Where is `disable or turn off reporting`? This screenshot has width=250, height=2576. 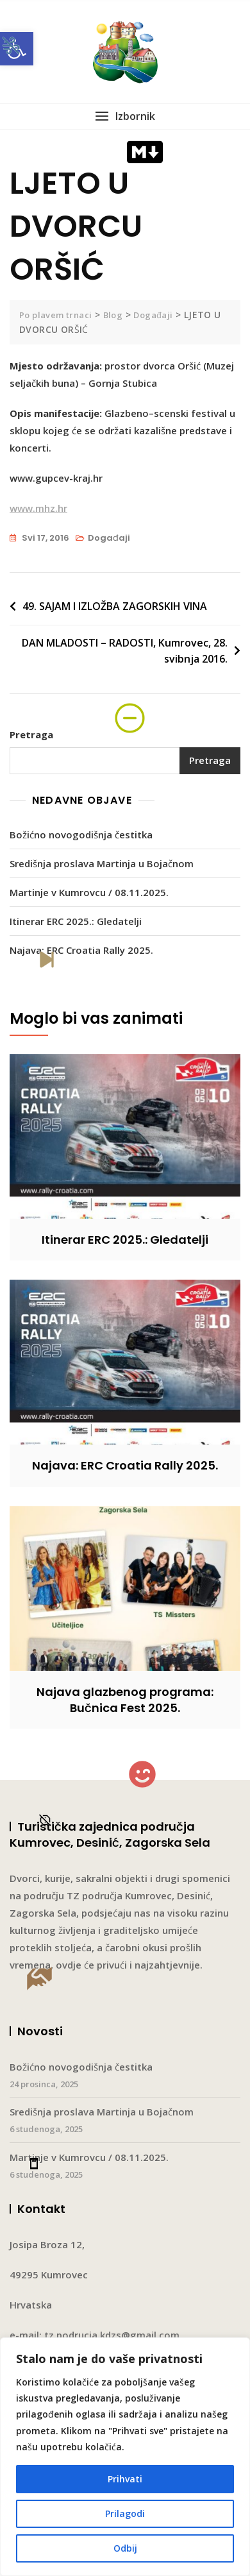 disable or turn off reporting is located at coordinates (45, 1820).